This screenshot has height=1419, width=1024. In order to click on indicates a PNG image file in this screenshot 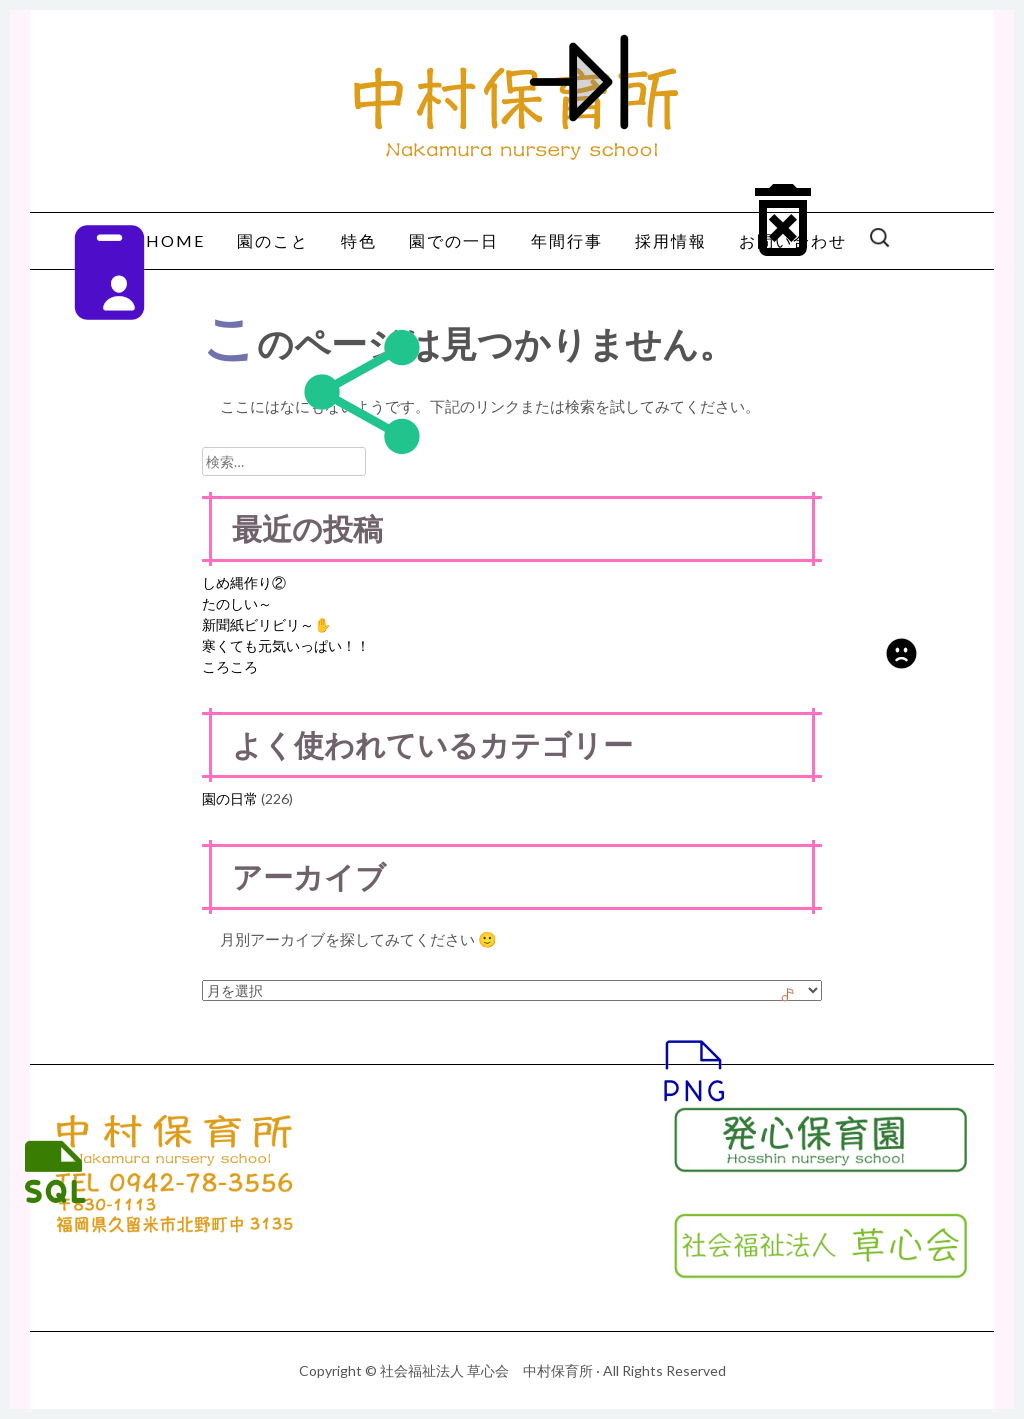, I will do `click(693, 1073)`.